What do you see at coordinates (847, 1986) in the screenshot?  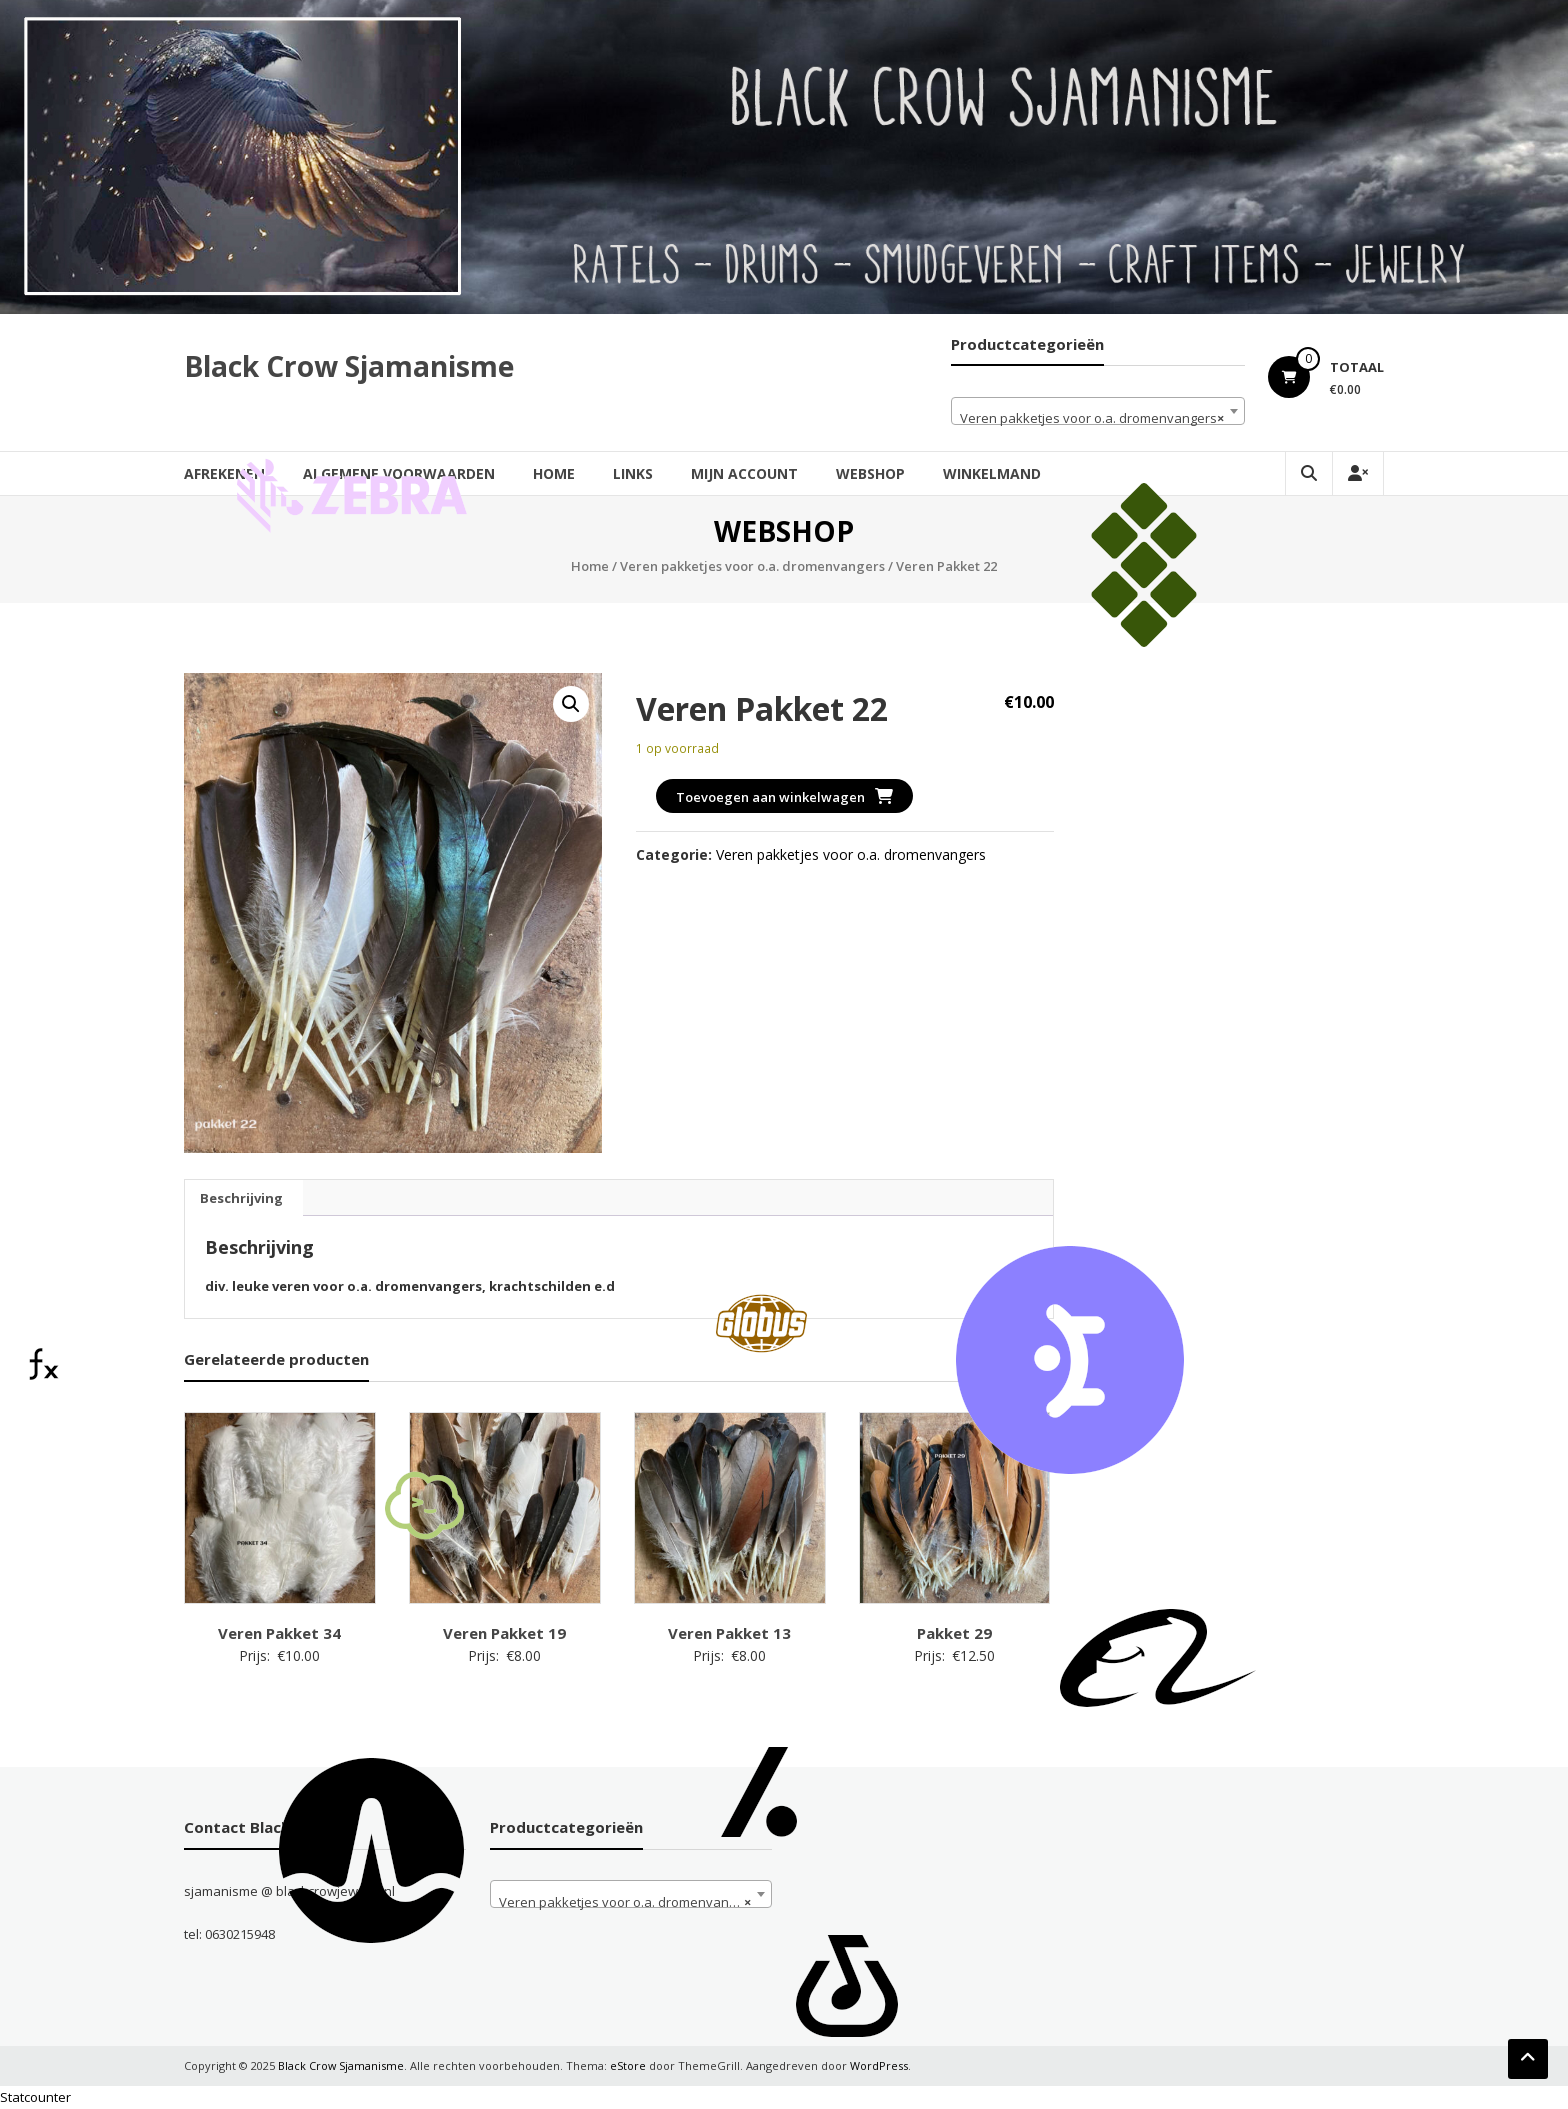 I see `open the BandLab music creation app` at bounding box center [847, 1986].